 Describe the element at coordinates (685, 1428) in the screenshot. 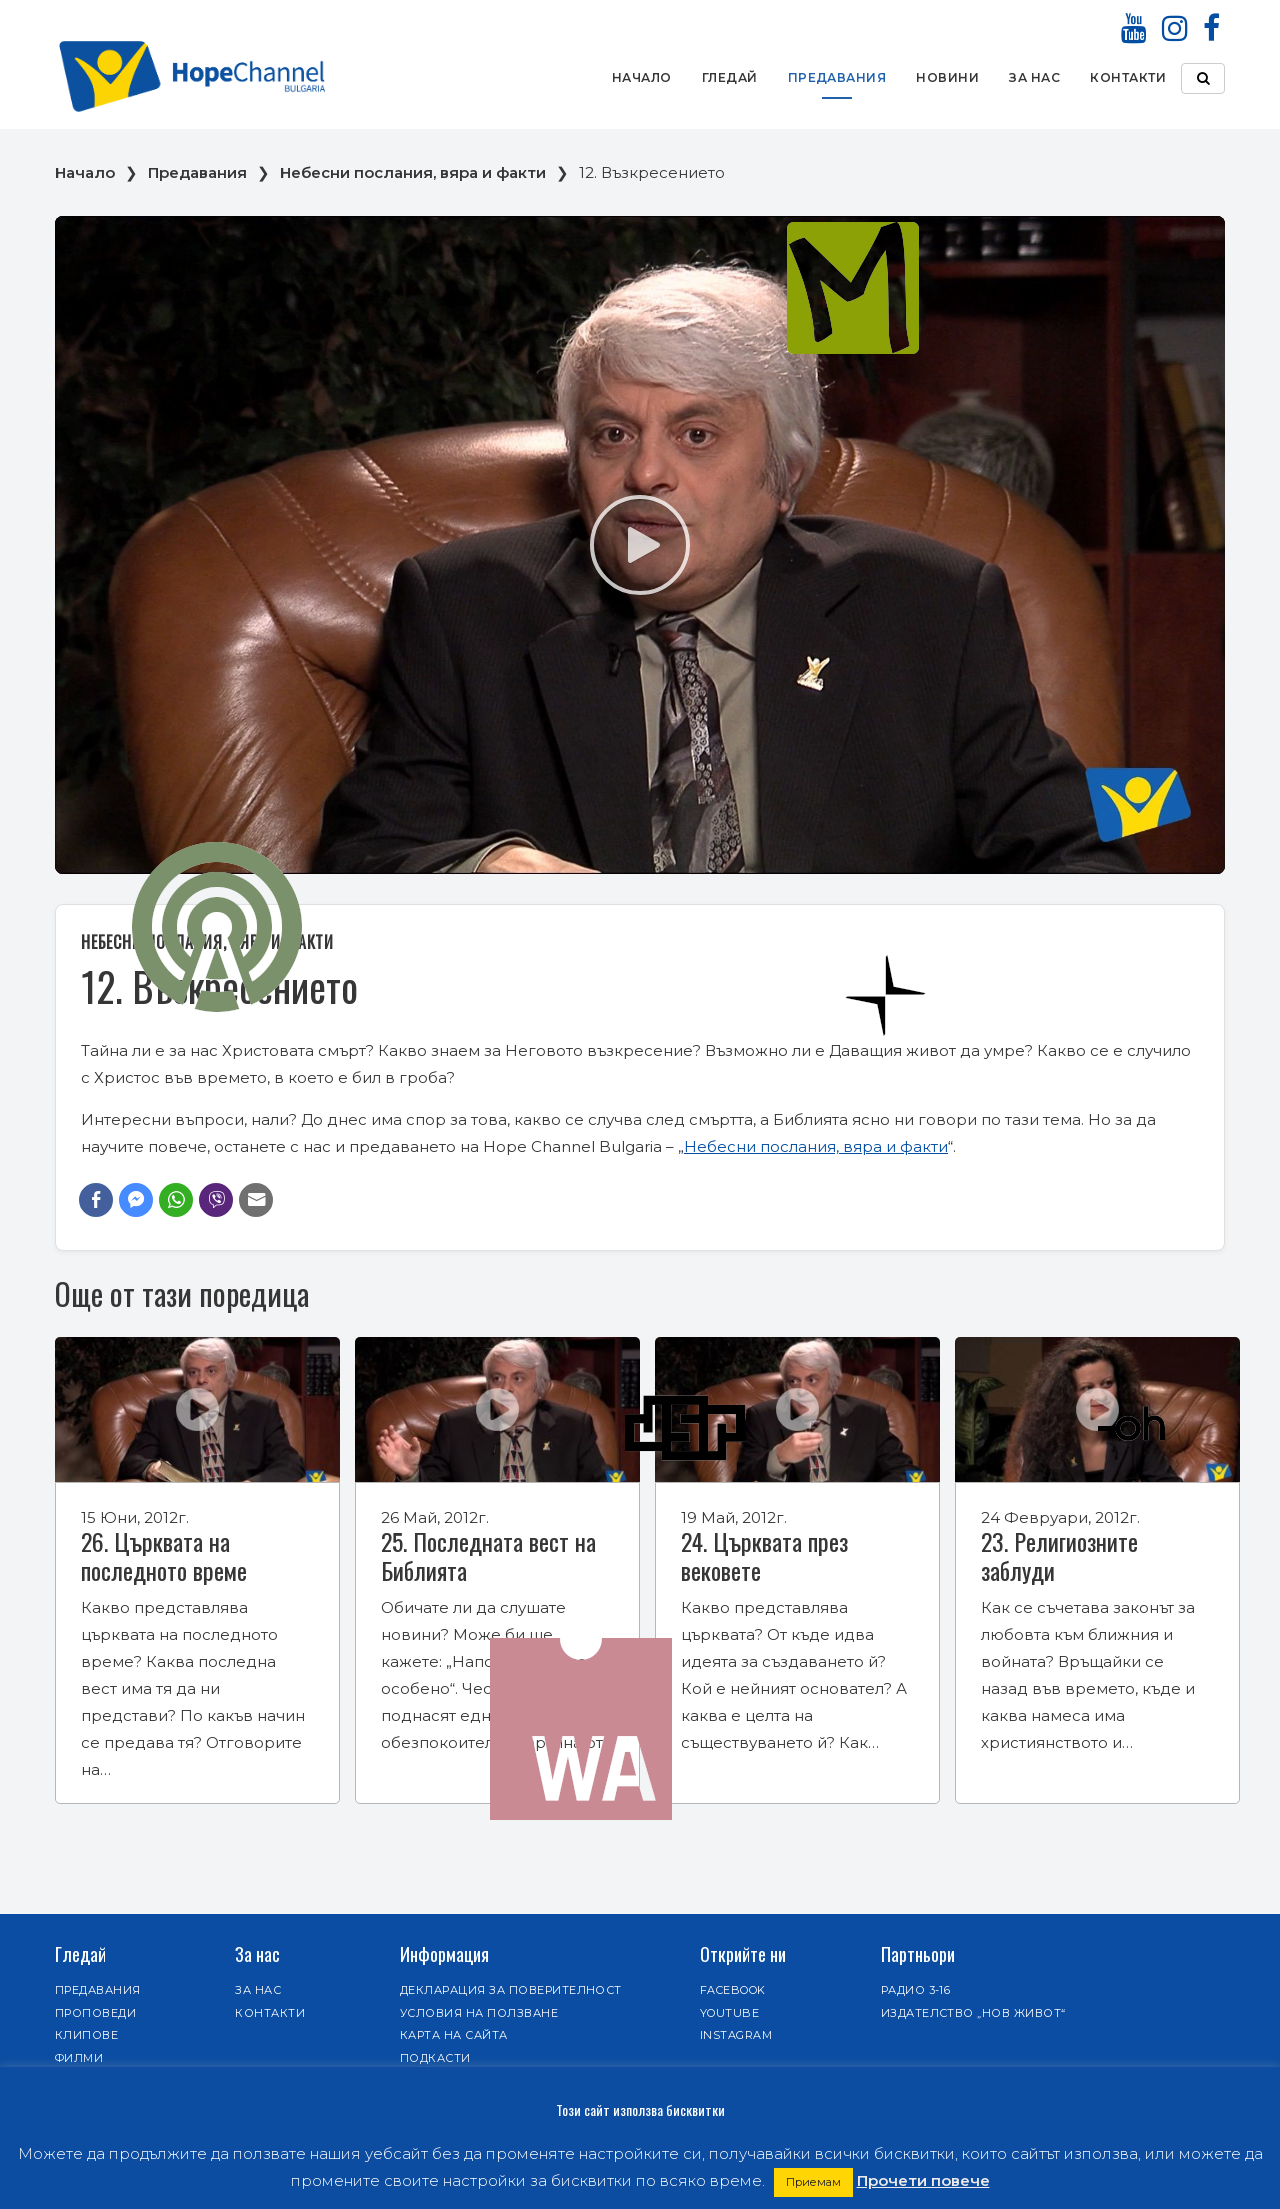

I see `jsr (javascript registry) logo` at that location.